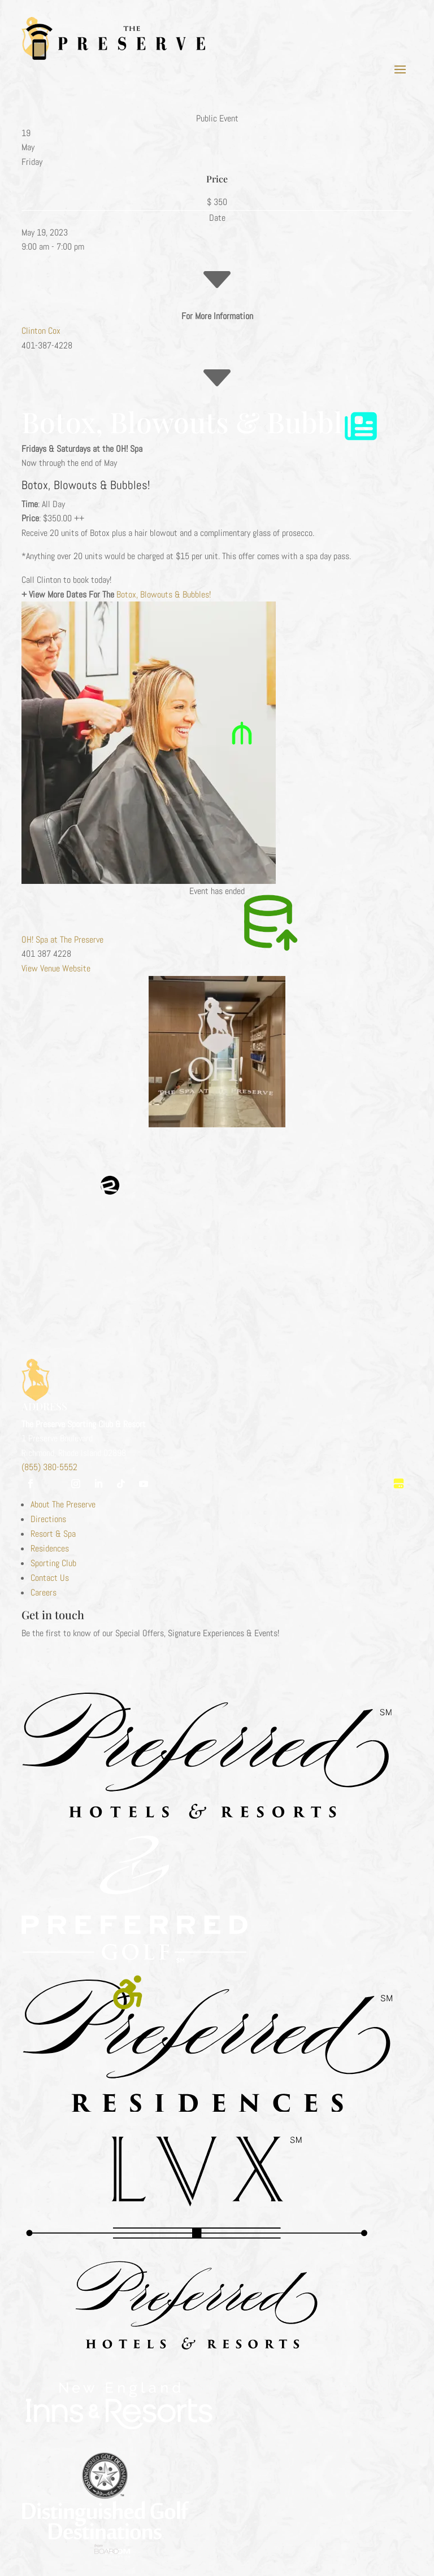  Describe the element at coordinates (361, 426) in the screenshot. I see `view news feed or articles` at that location.